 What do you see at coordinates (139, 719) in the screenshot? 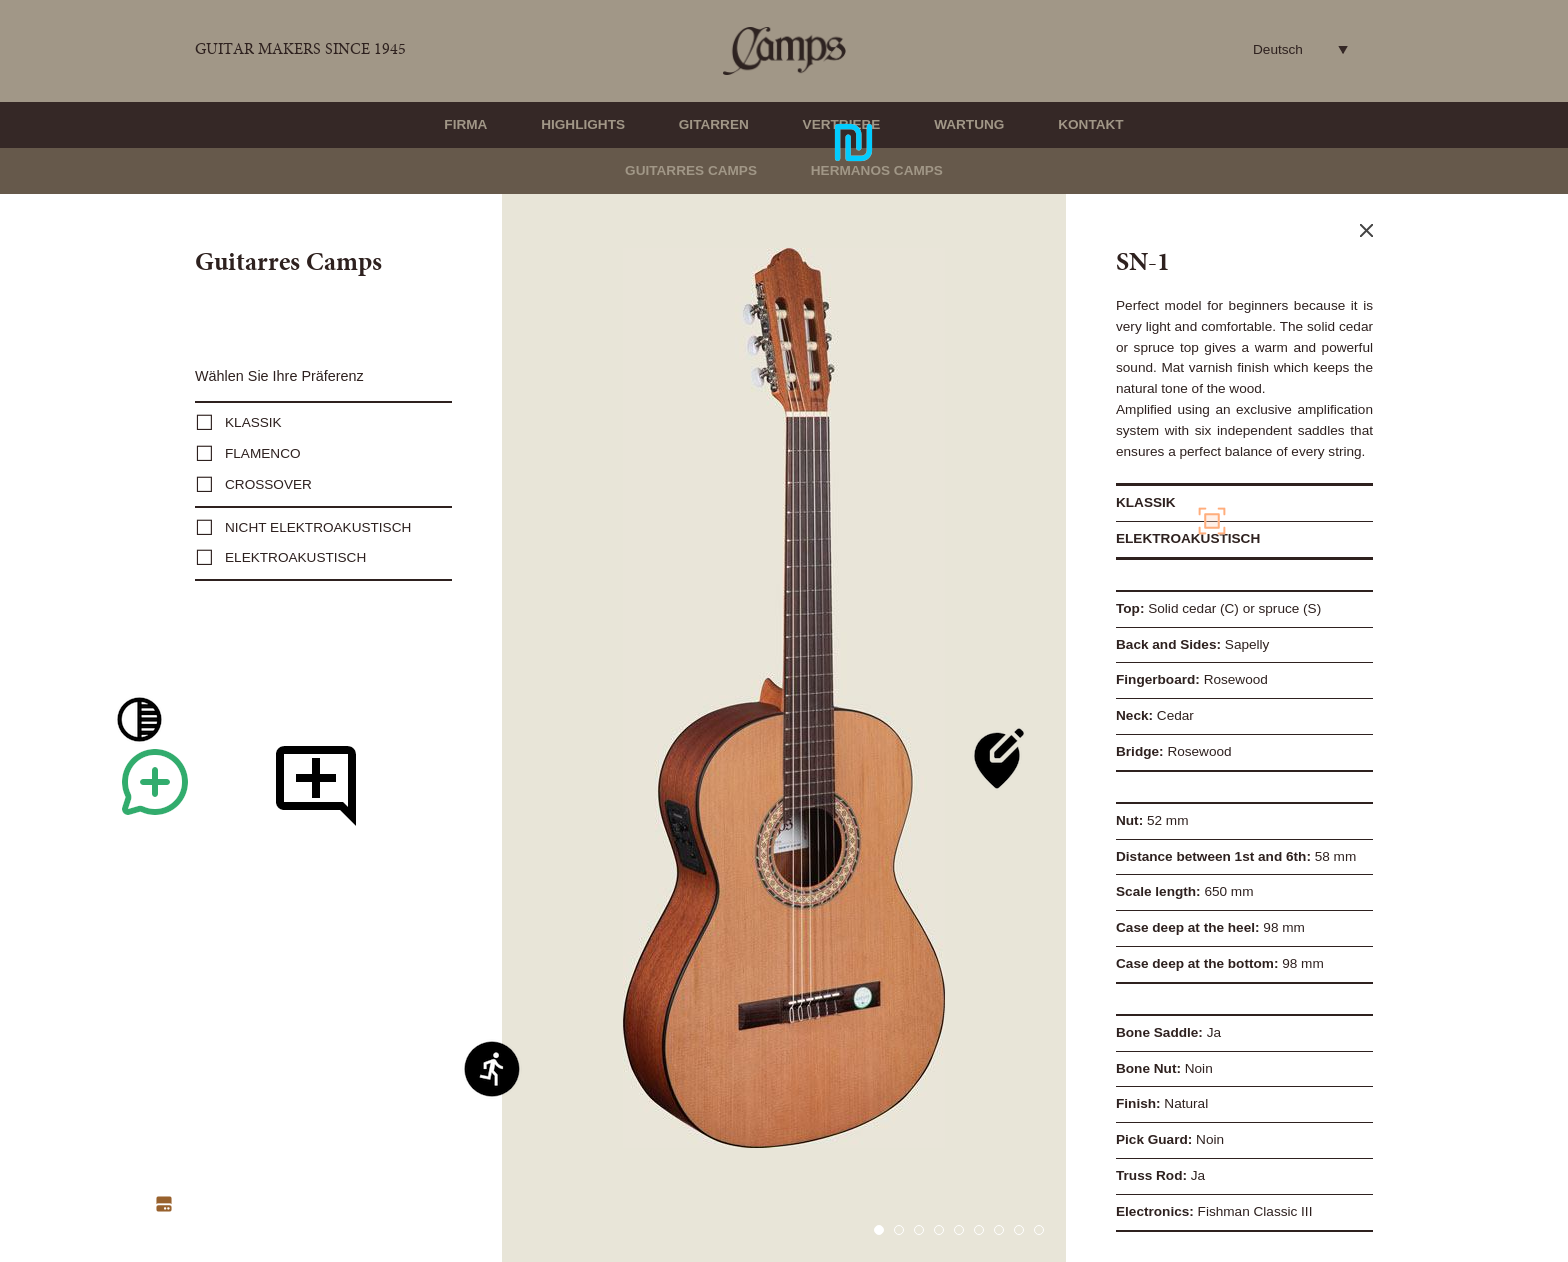
I see `adjust image contrast settings` at bounding box center [139, 719].